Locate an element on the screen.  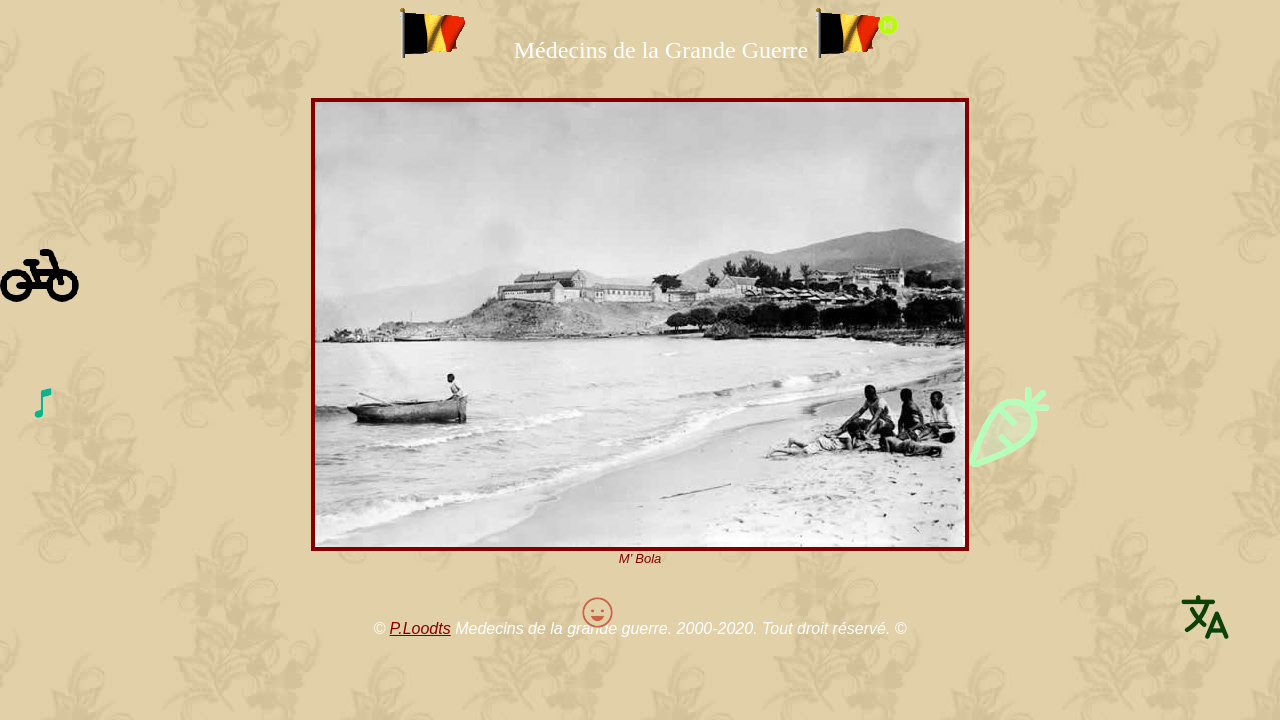
view nearby bike routes or cycling directions is located at coordinates (39, 275).